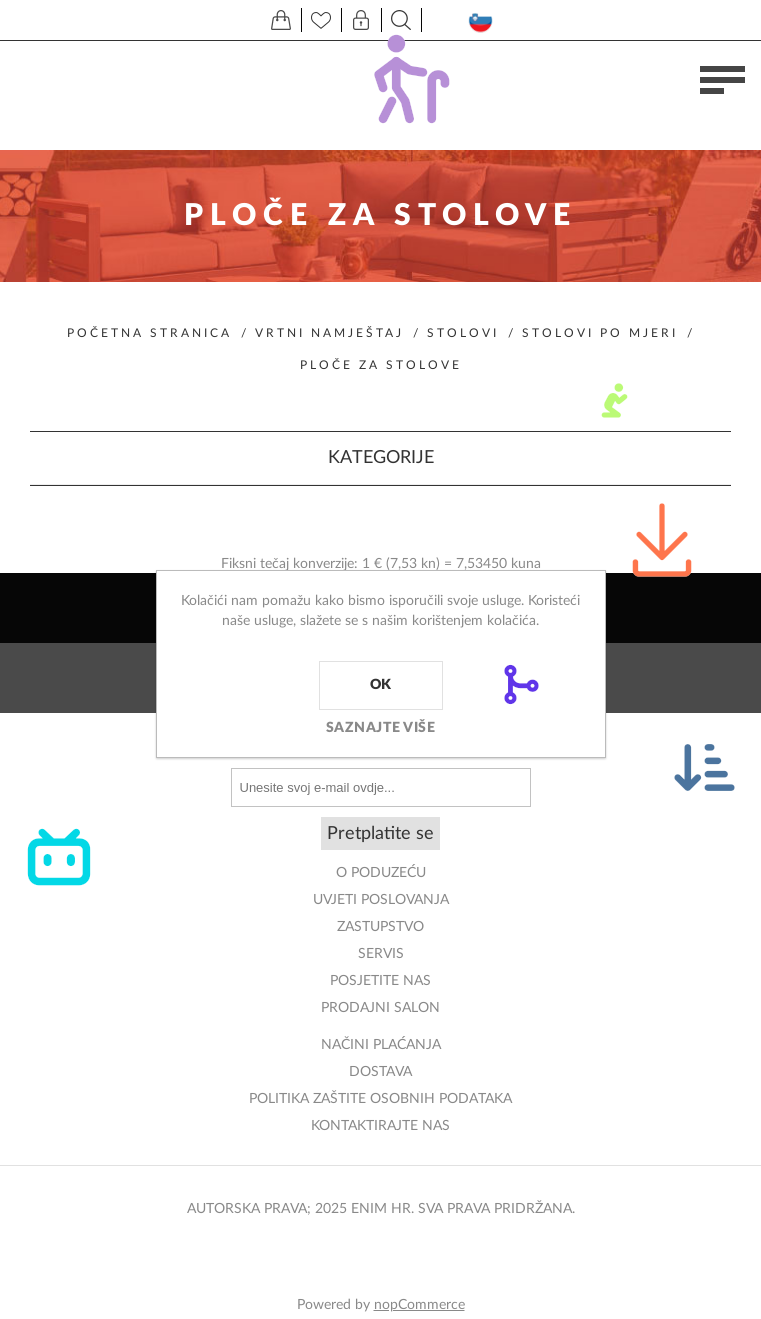 The height and width of the screenshot is (1319, 761). I want to click on download a file or content, so click(662, 540).